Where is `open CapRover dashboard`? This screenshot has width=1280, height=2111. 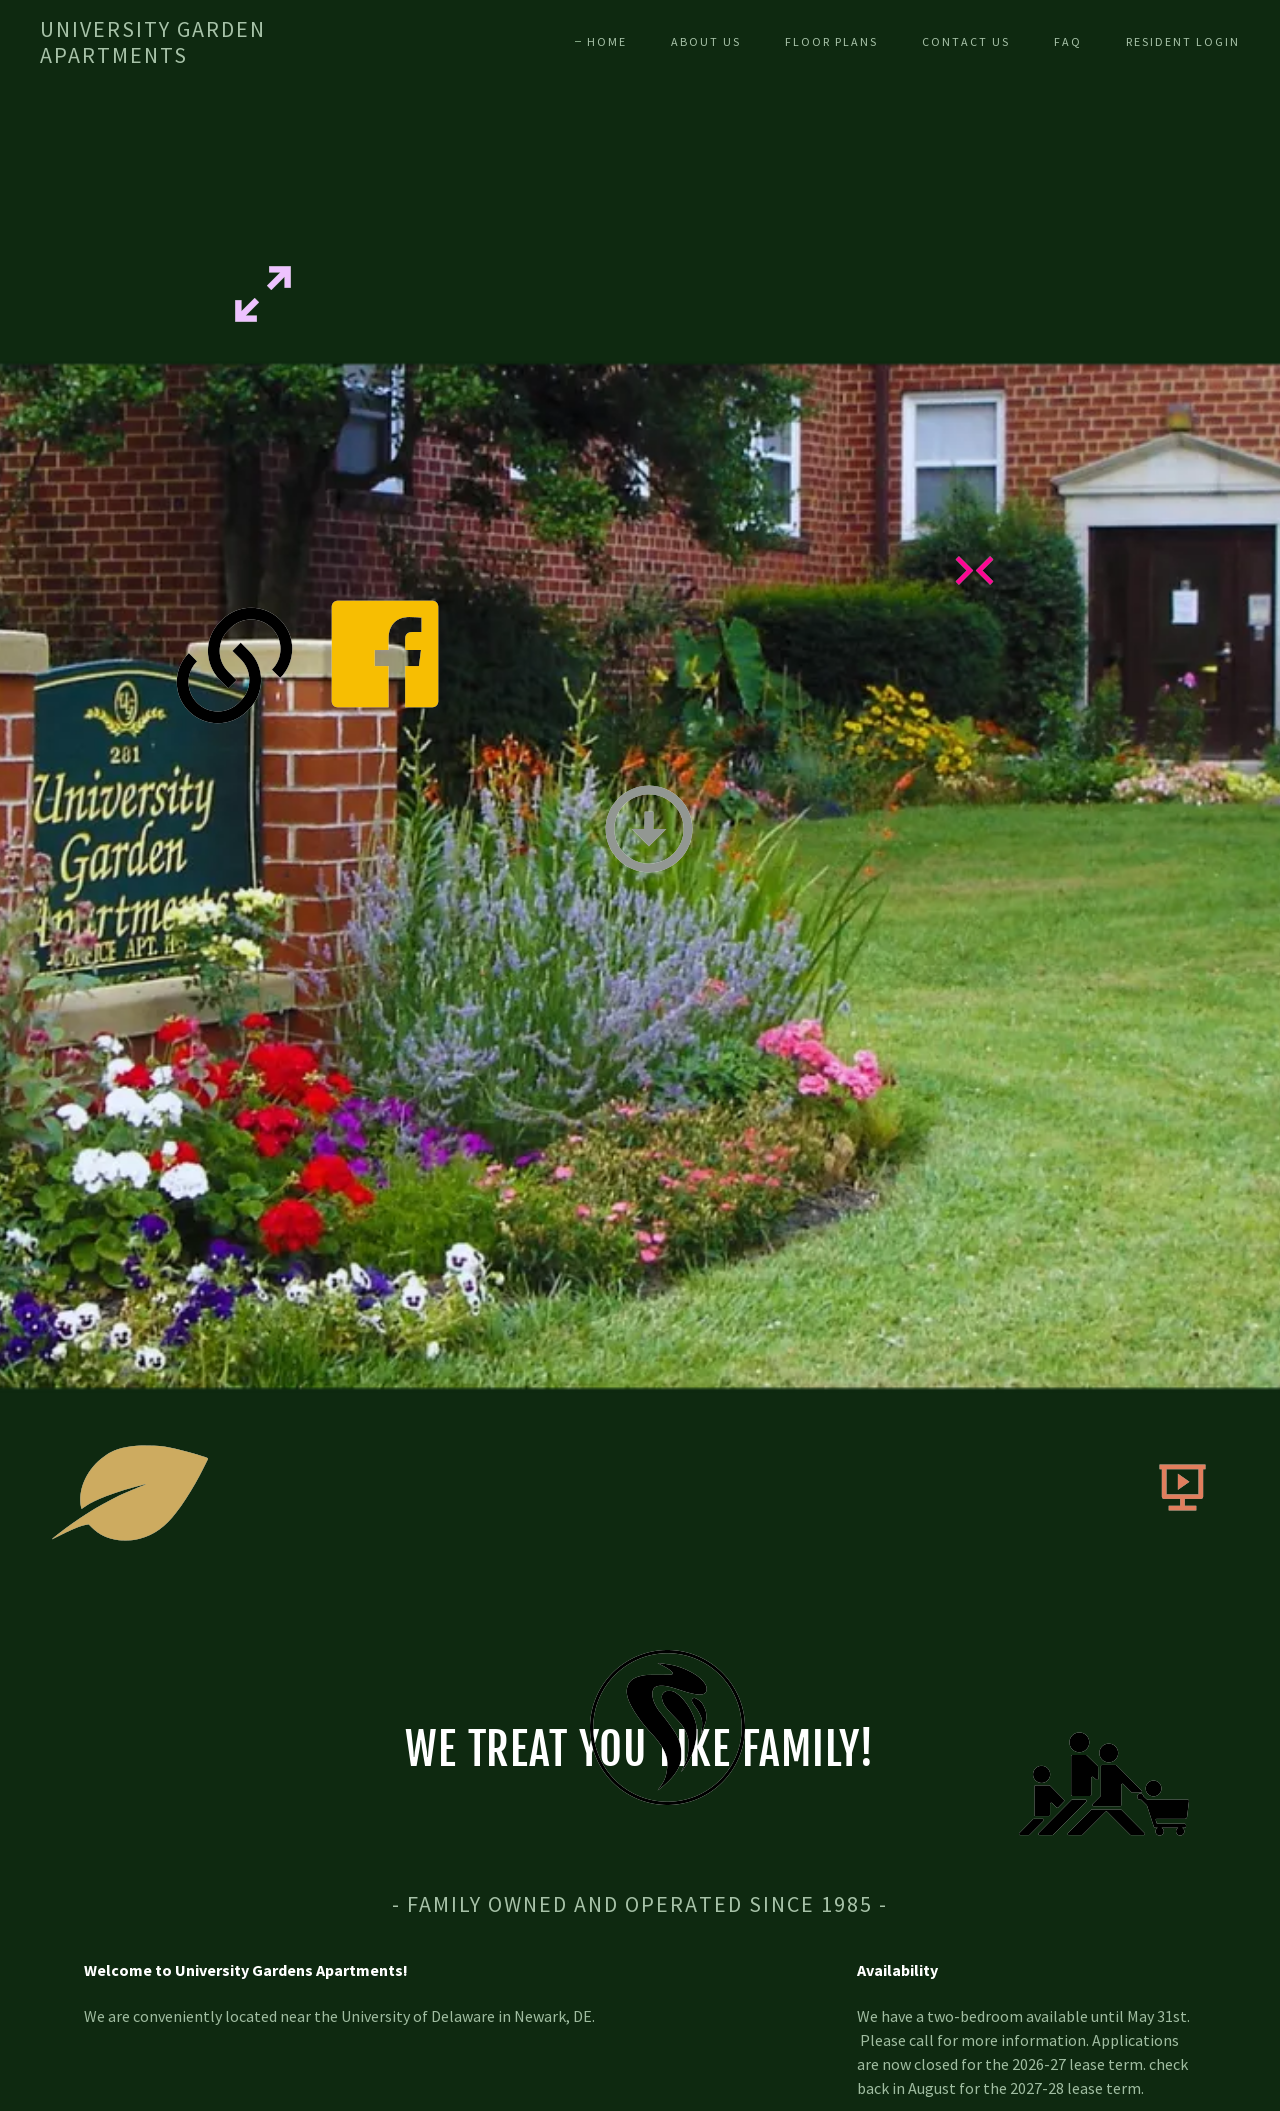 open CapRover dashboard is located at coordinates (667, 1727).